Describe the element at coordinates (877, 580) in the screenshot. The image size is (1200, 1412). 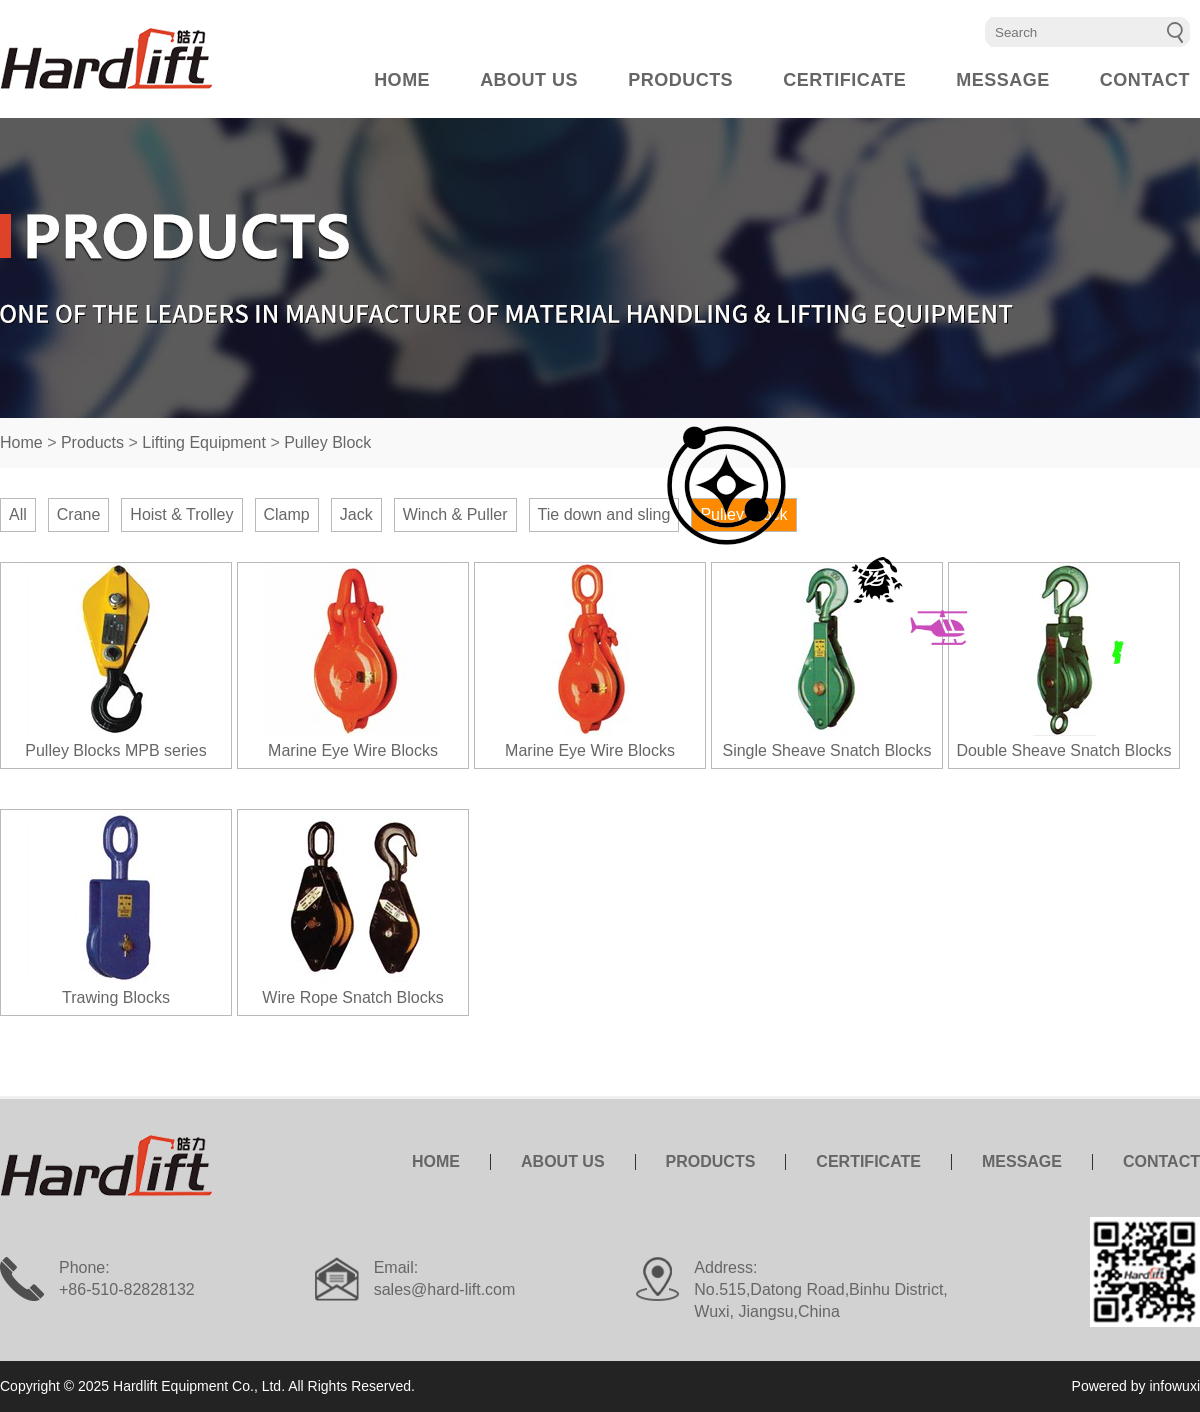
I see `enemy character or hostile NPC indicator` at that location.